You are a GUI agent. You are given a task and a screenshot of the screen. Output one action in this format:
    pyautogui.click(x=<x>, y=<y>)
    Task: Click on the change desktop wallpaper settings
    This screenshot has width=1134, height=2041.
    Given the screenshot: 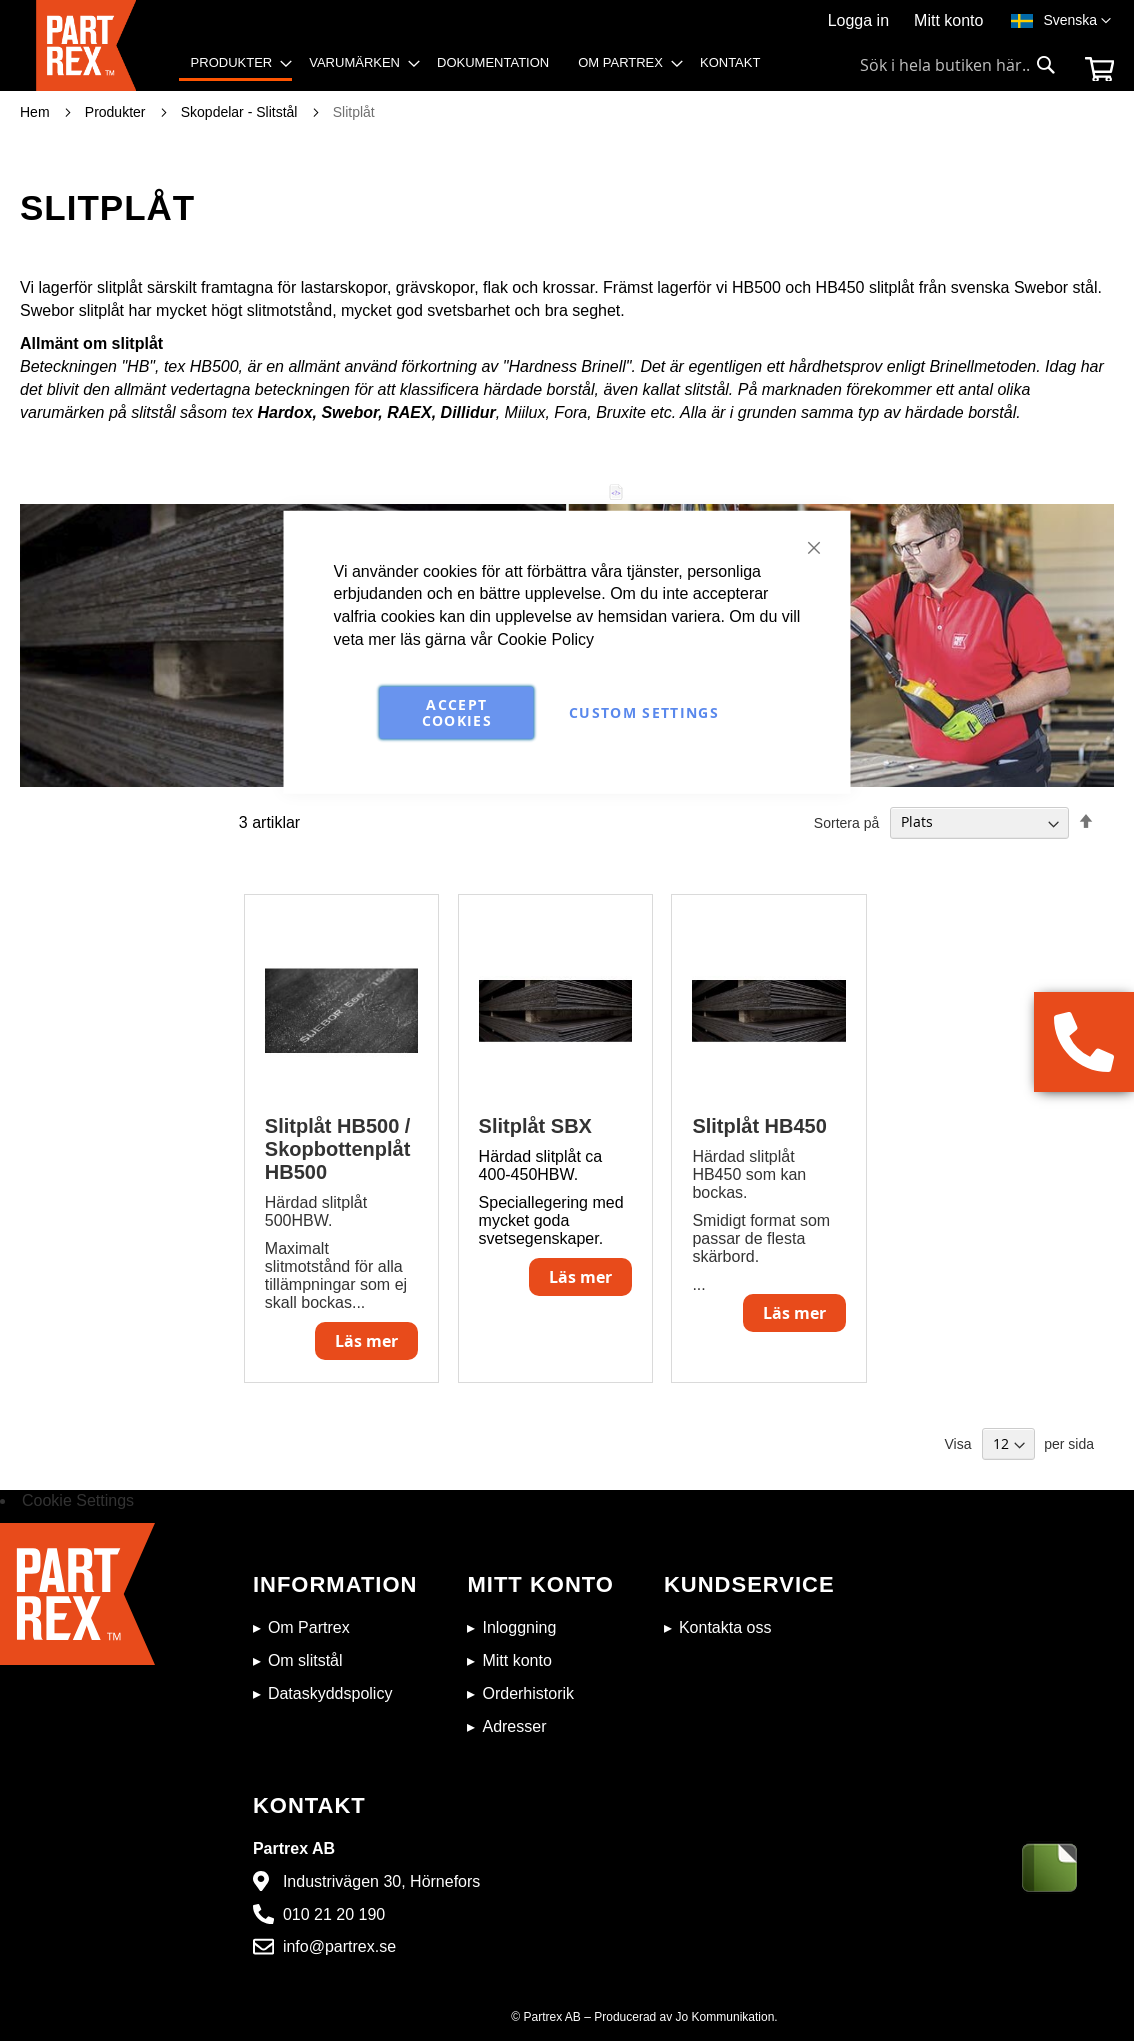 What is the action you would take?
    pyautogui.click(x=1049, y=1866)
    